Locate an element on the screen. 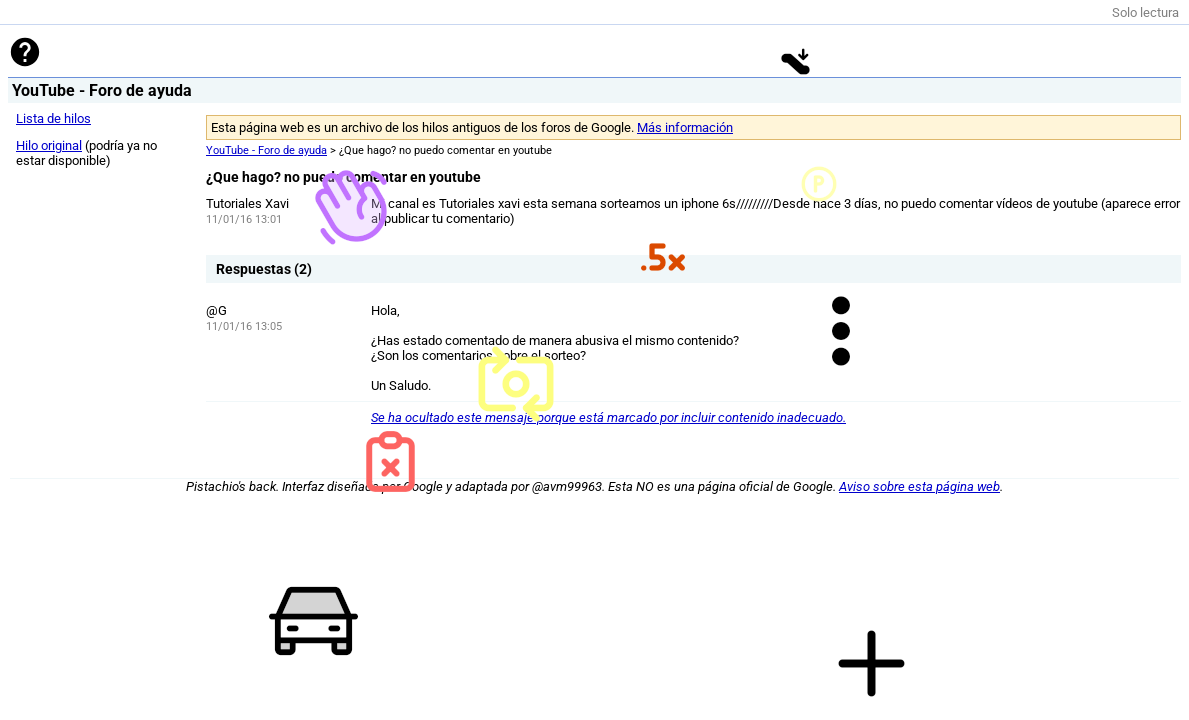 The width and height of the screenshot is (1189, 720). open more options menu is located at coordinates (841, 331).